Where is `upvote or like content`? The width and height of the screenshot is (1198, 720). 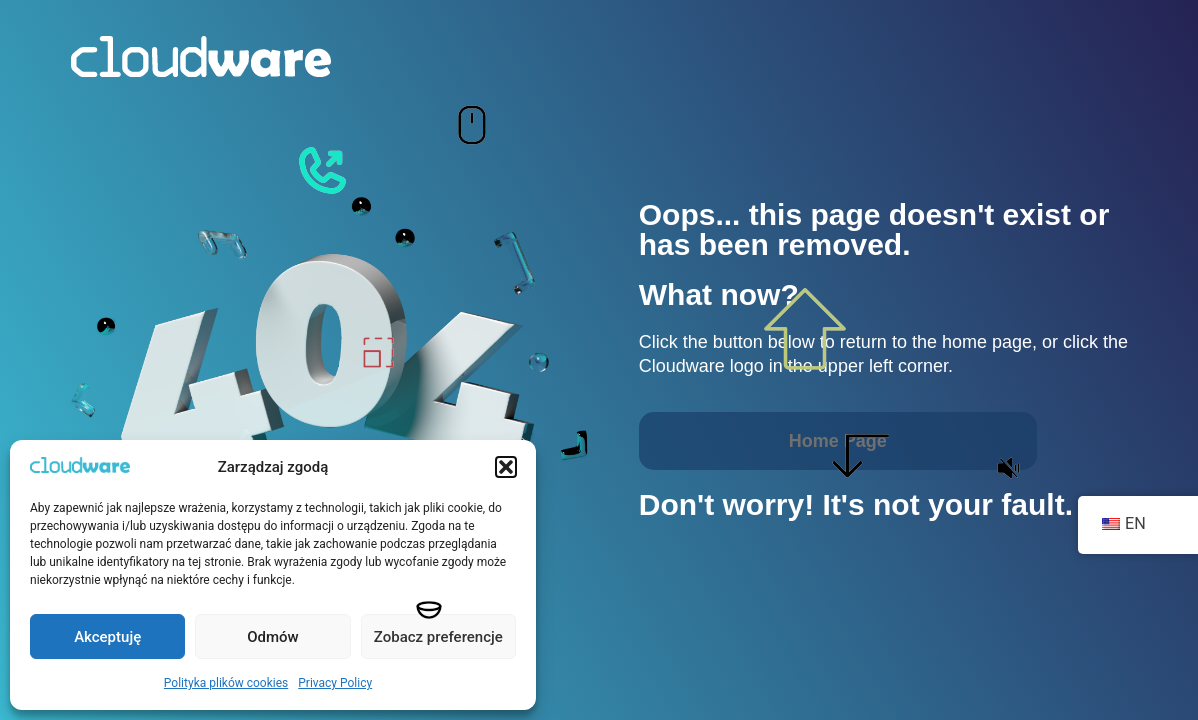 upvote or like content is located at coordinates (805, 332).